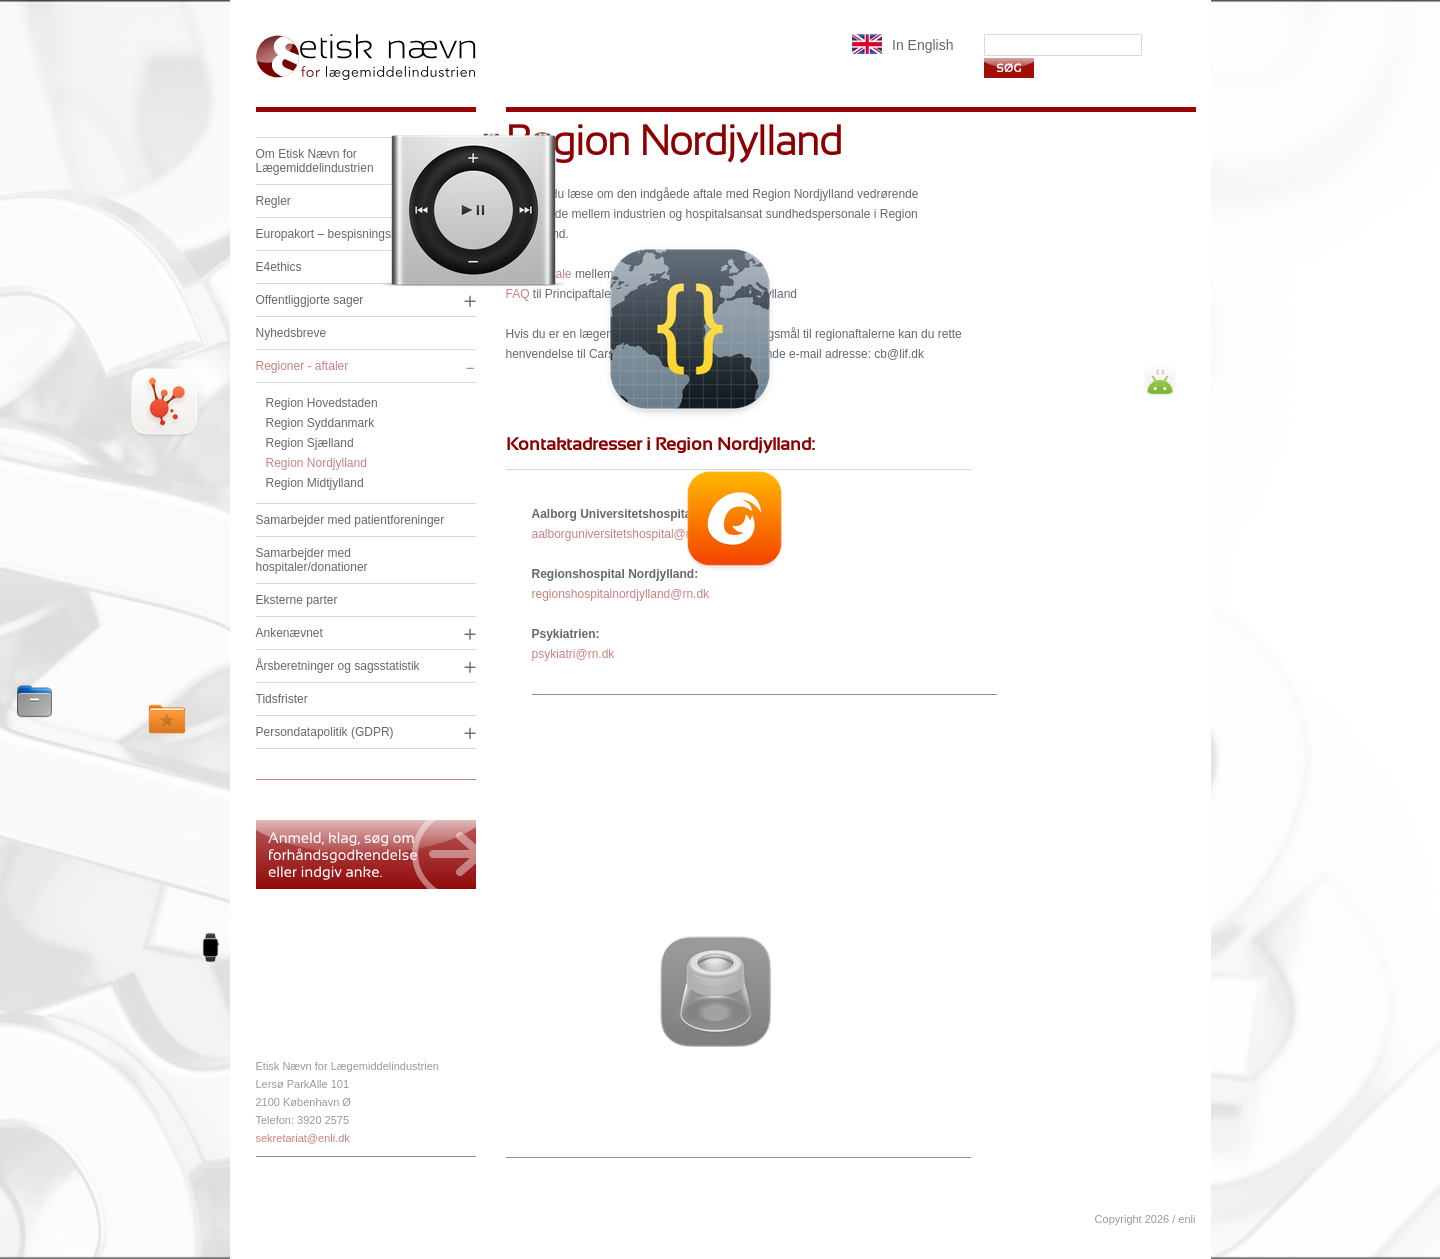  What do you see at coordinates (1160, 379) in the screenshot?
I see `open android file transfer app` at bounding box center [1160, 379].